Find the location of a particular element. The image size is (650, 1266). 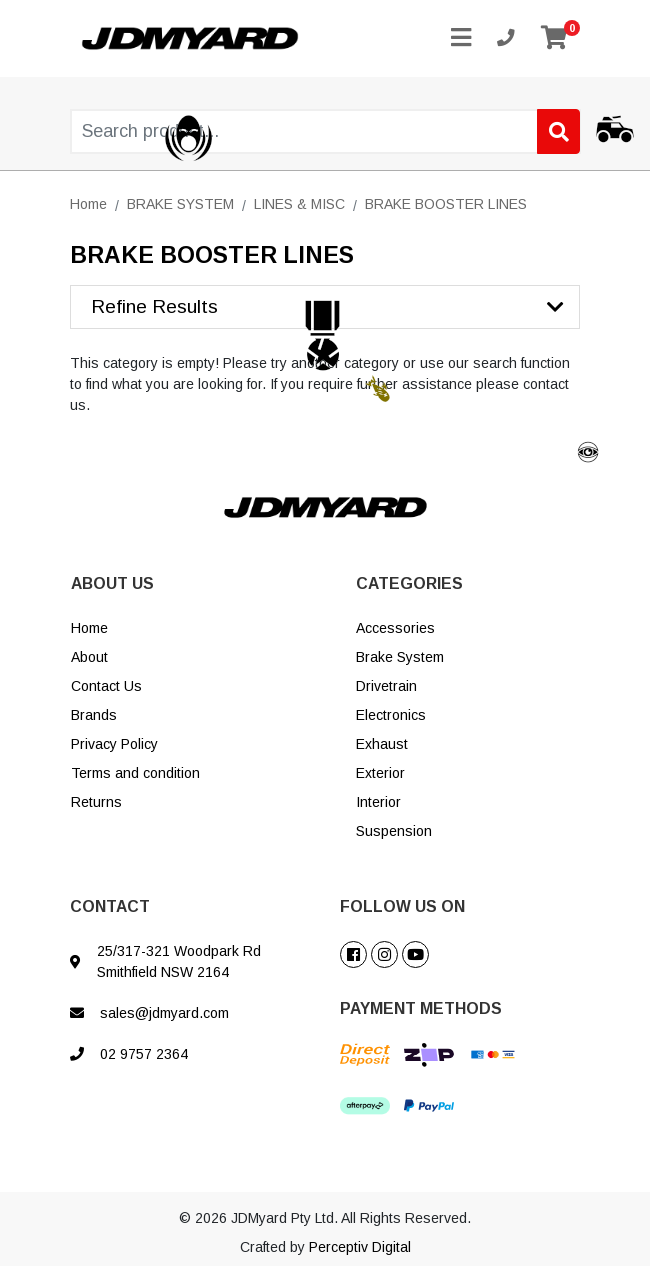

select jeep or off-road vehicle is located at coordinates (615, 129).